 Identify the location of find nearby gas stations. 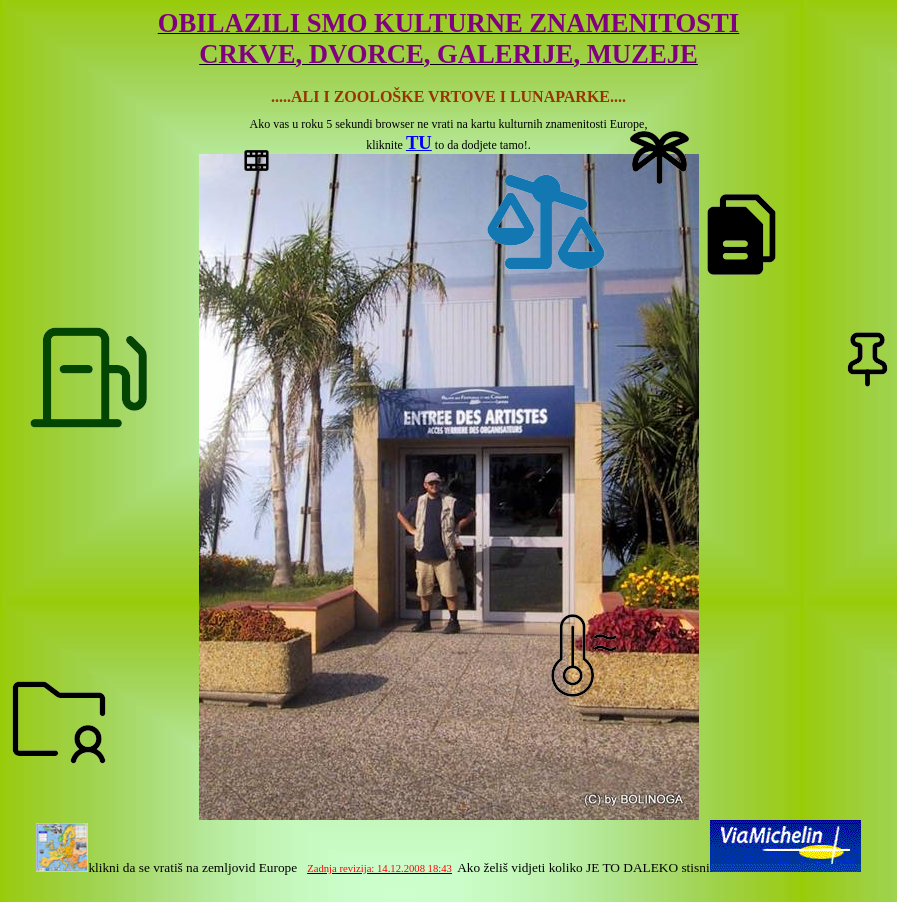
(84, 377).